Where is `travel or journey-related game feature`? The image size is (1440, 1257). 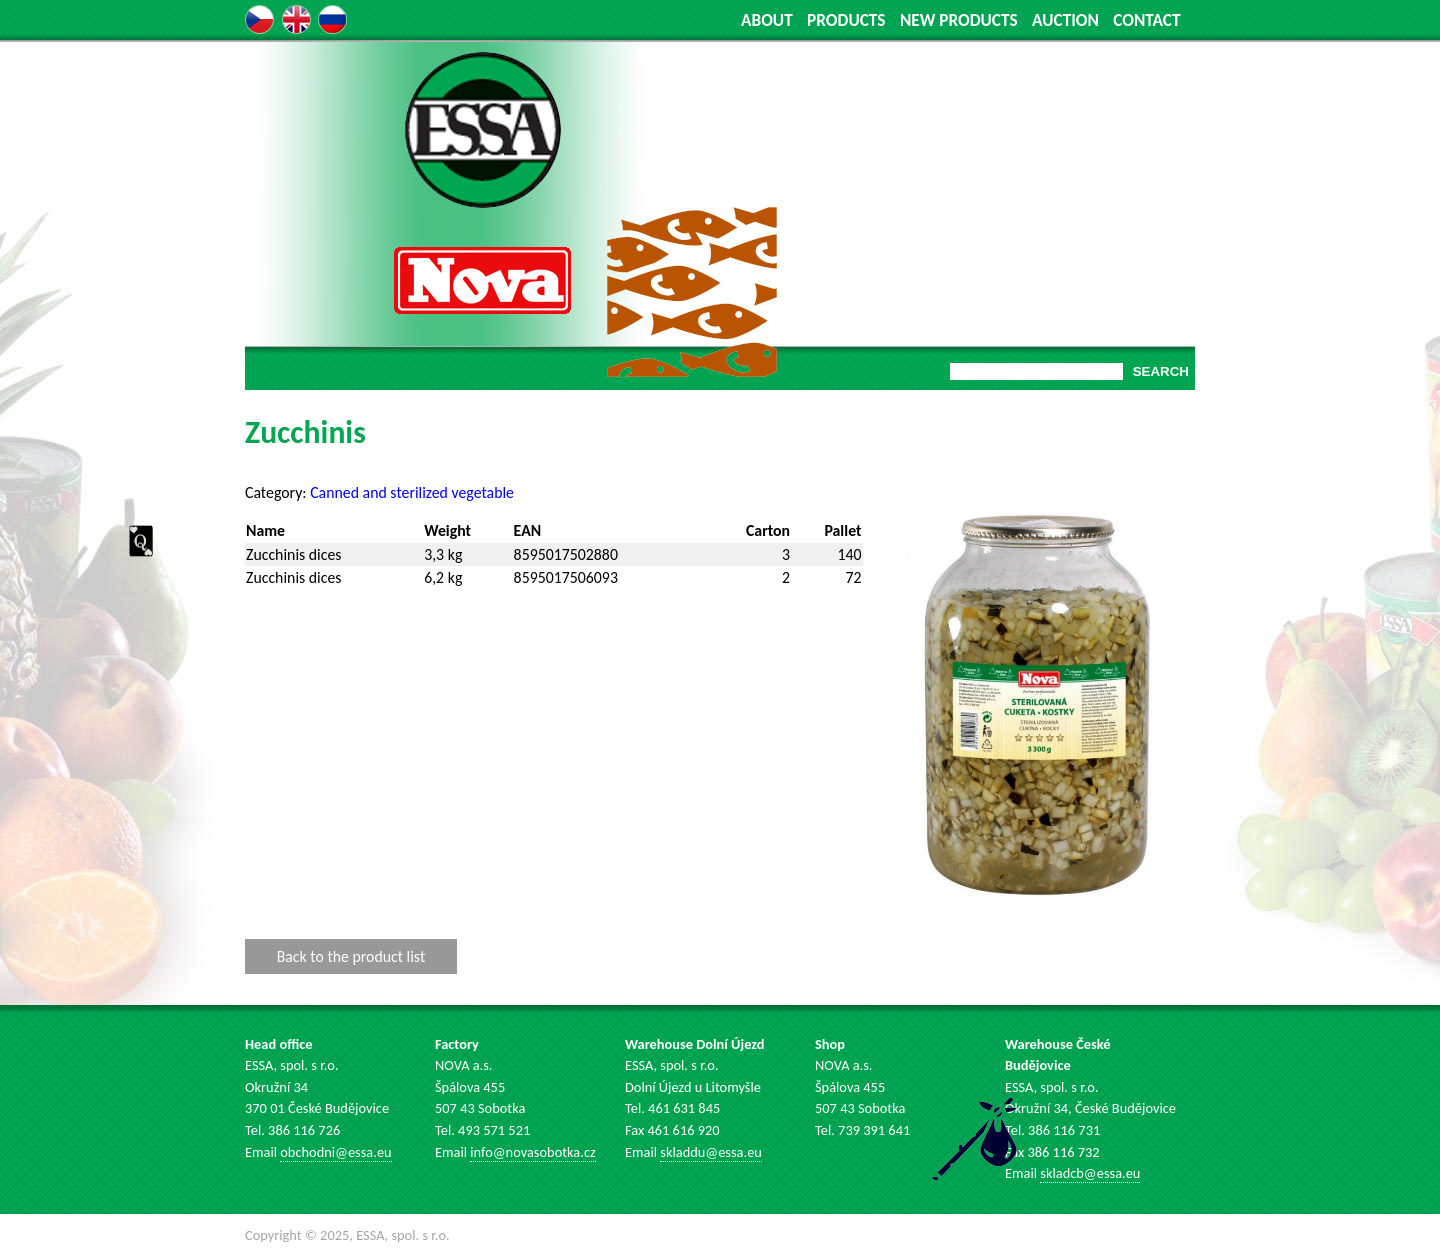 travel or journey-related game feature is located at coordinates (973, 1138).